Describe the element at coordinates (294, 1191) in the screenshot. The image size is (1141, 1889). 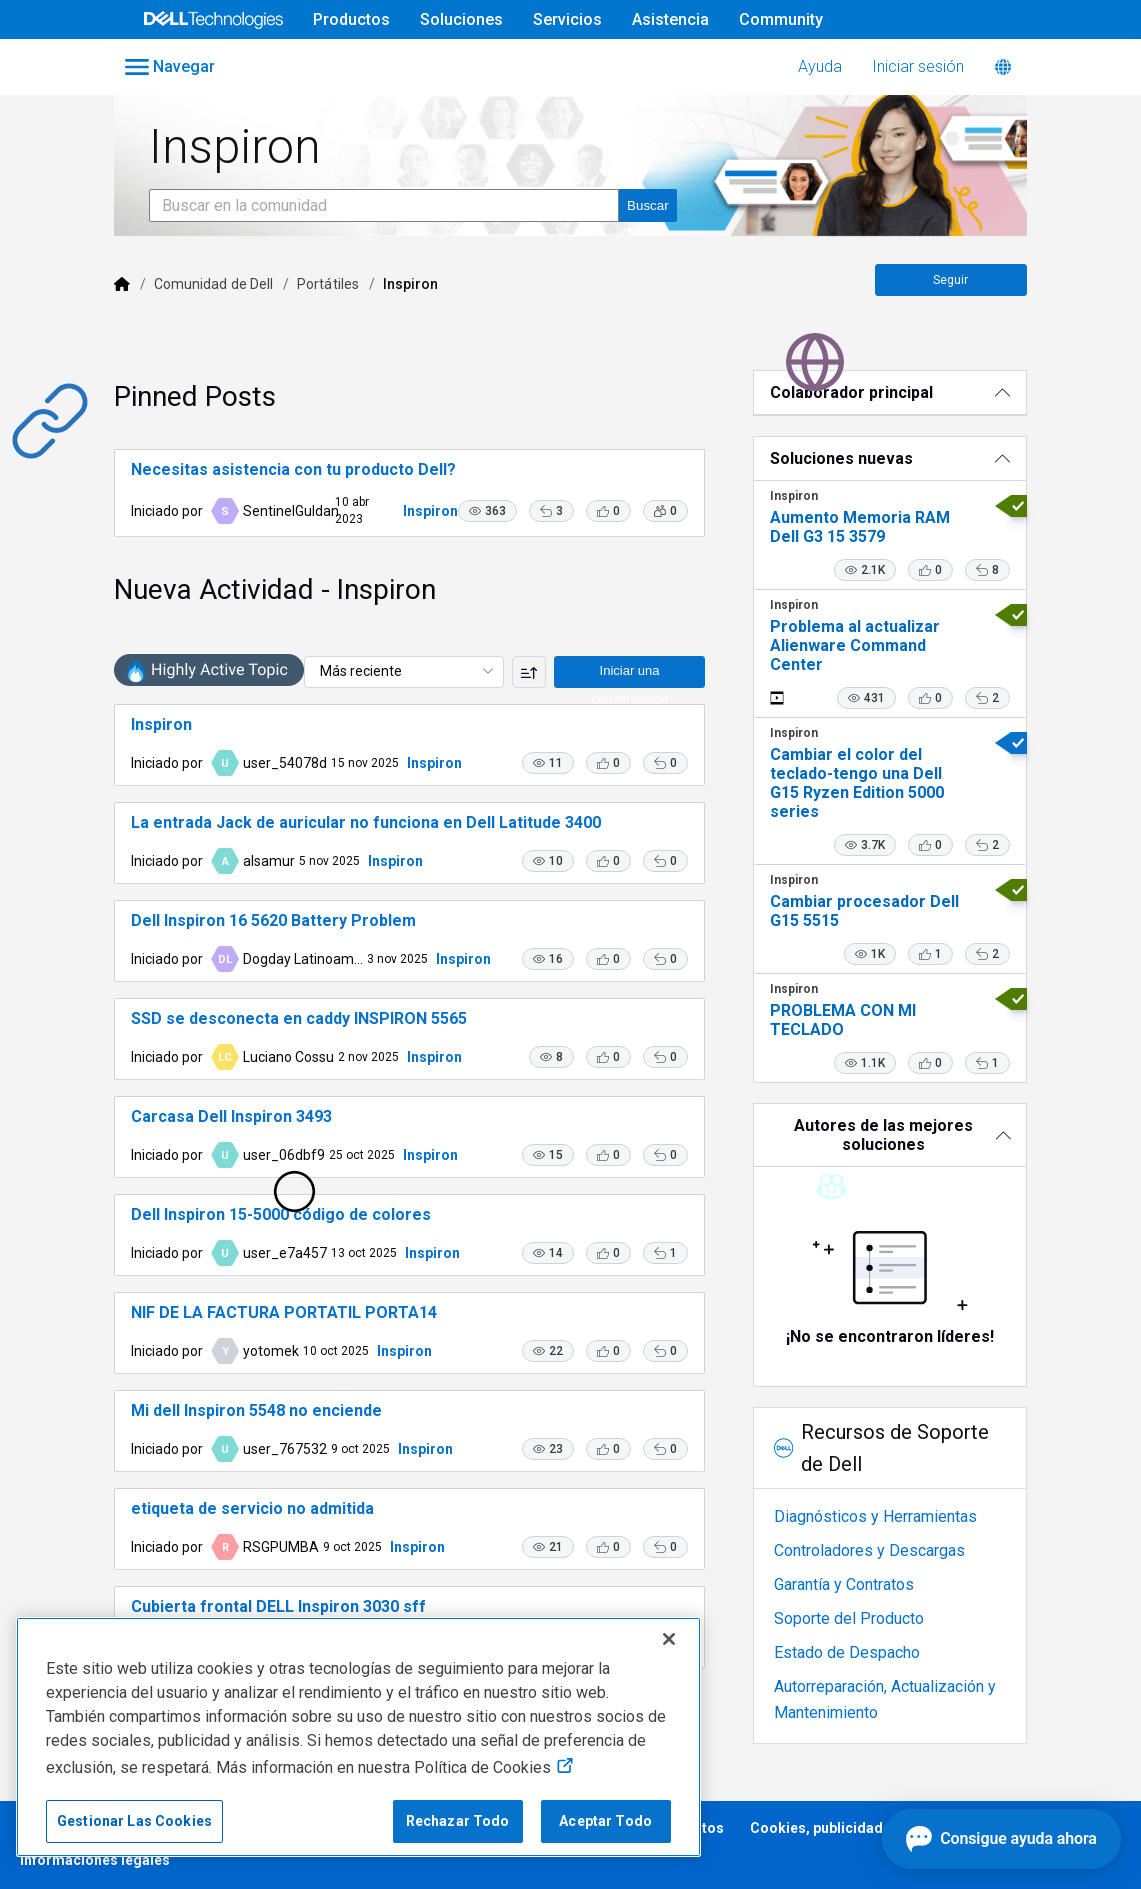
I see `unselected radio button or checkbox option` at that location.